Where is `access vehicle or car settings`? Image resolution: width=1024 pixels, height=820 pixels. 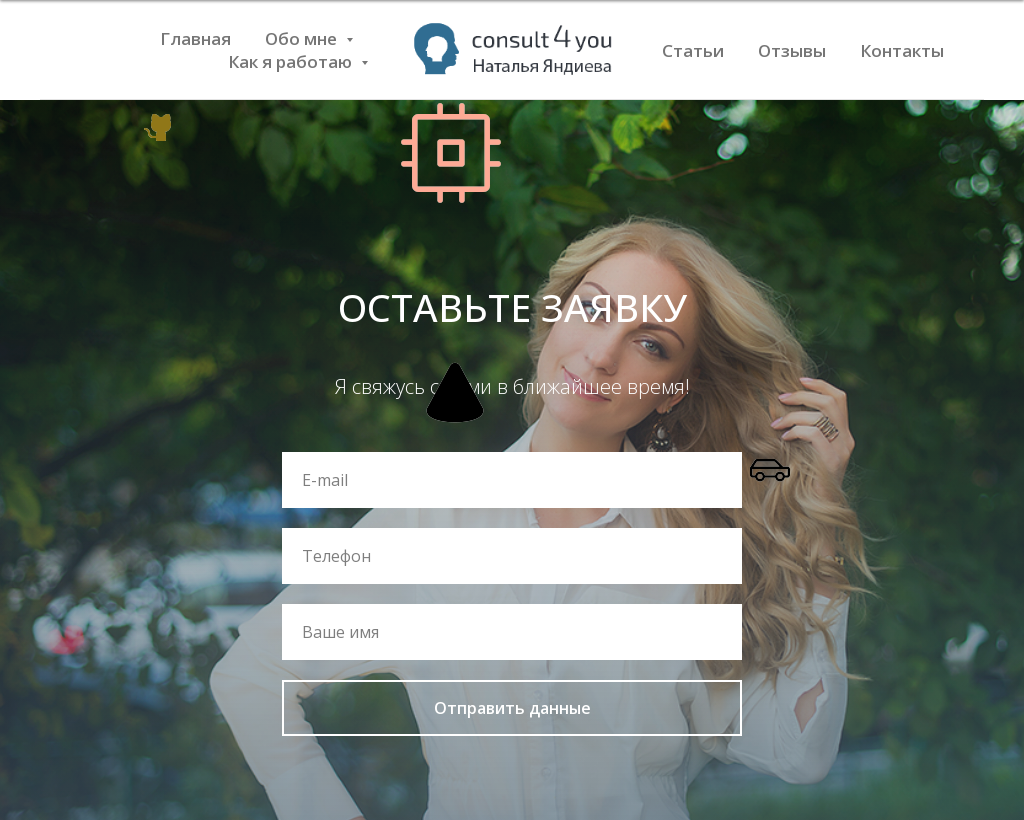
access vehicle or car settings is located at coordinates (770, 469).